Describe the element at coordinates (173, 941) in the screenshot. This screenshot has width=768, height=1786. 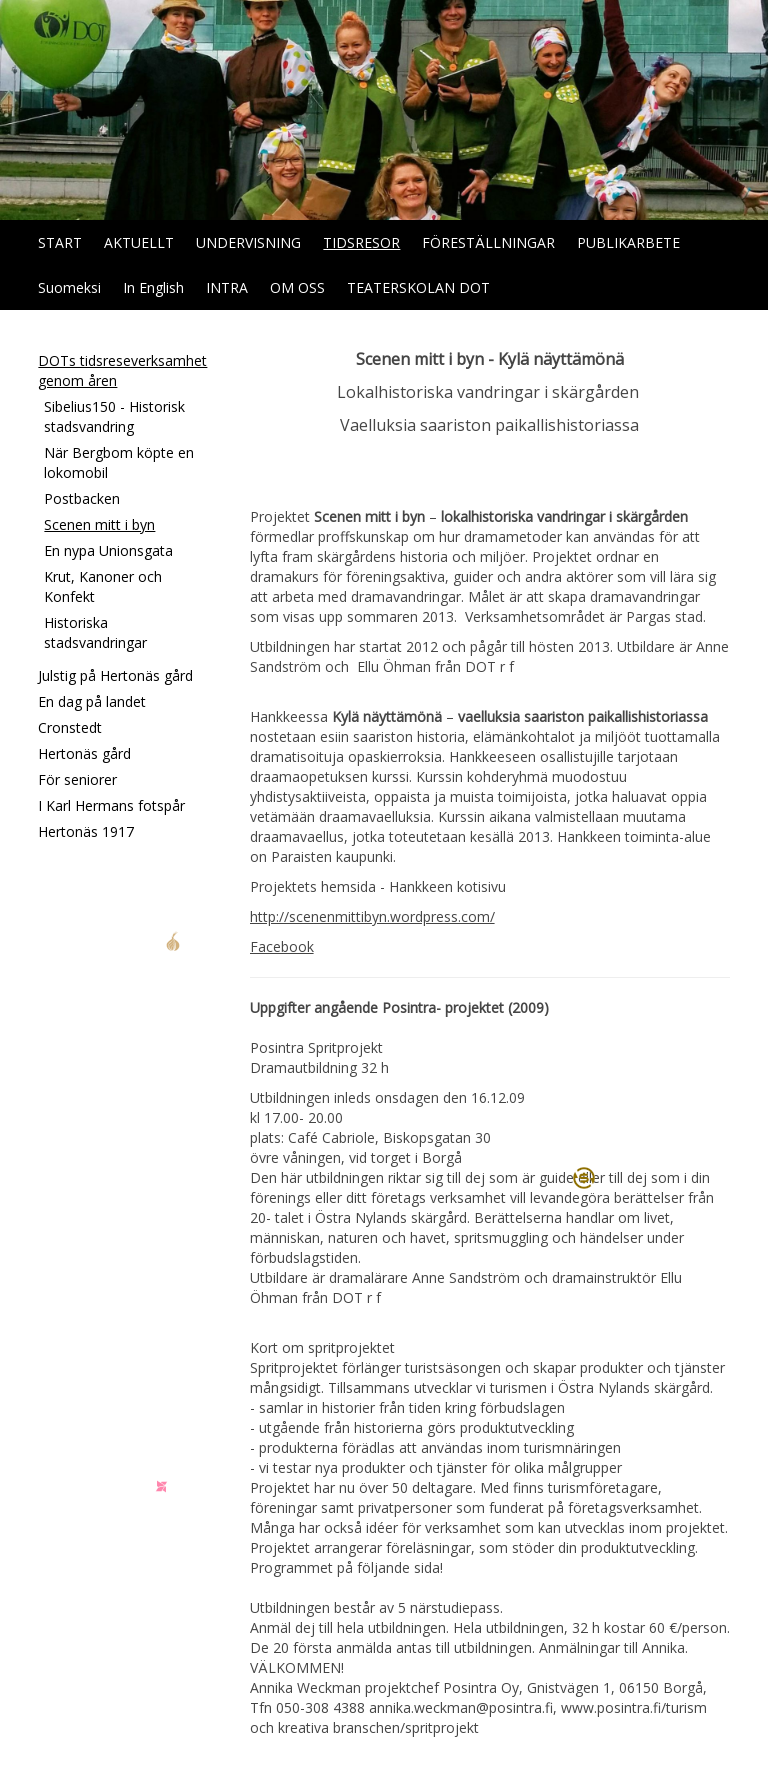
I see `launch the Tor browser for anonymous browsing` at that location.